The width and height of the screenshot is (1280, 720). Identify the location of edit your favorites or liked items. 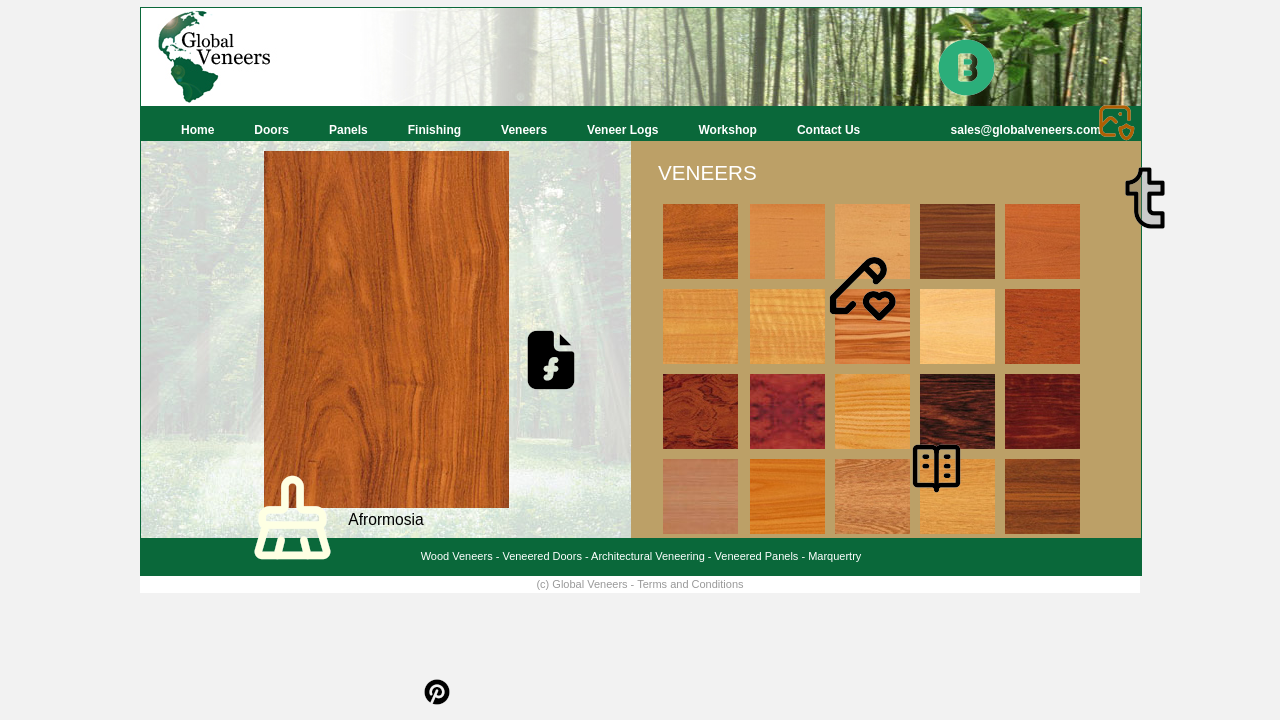
(859, 284).